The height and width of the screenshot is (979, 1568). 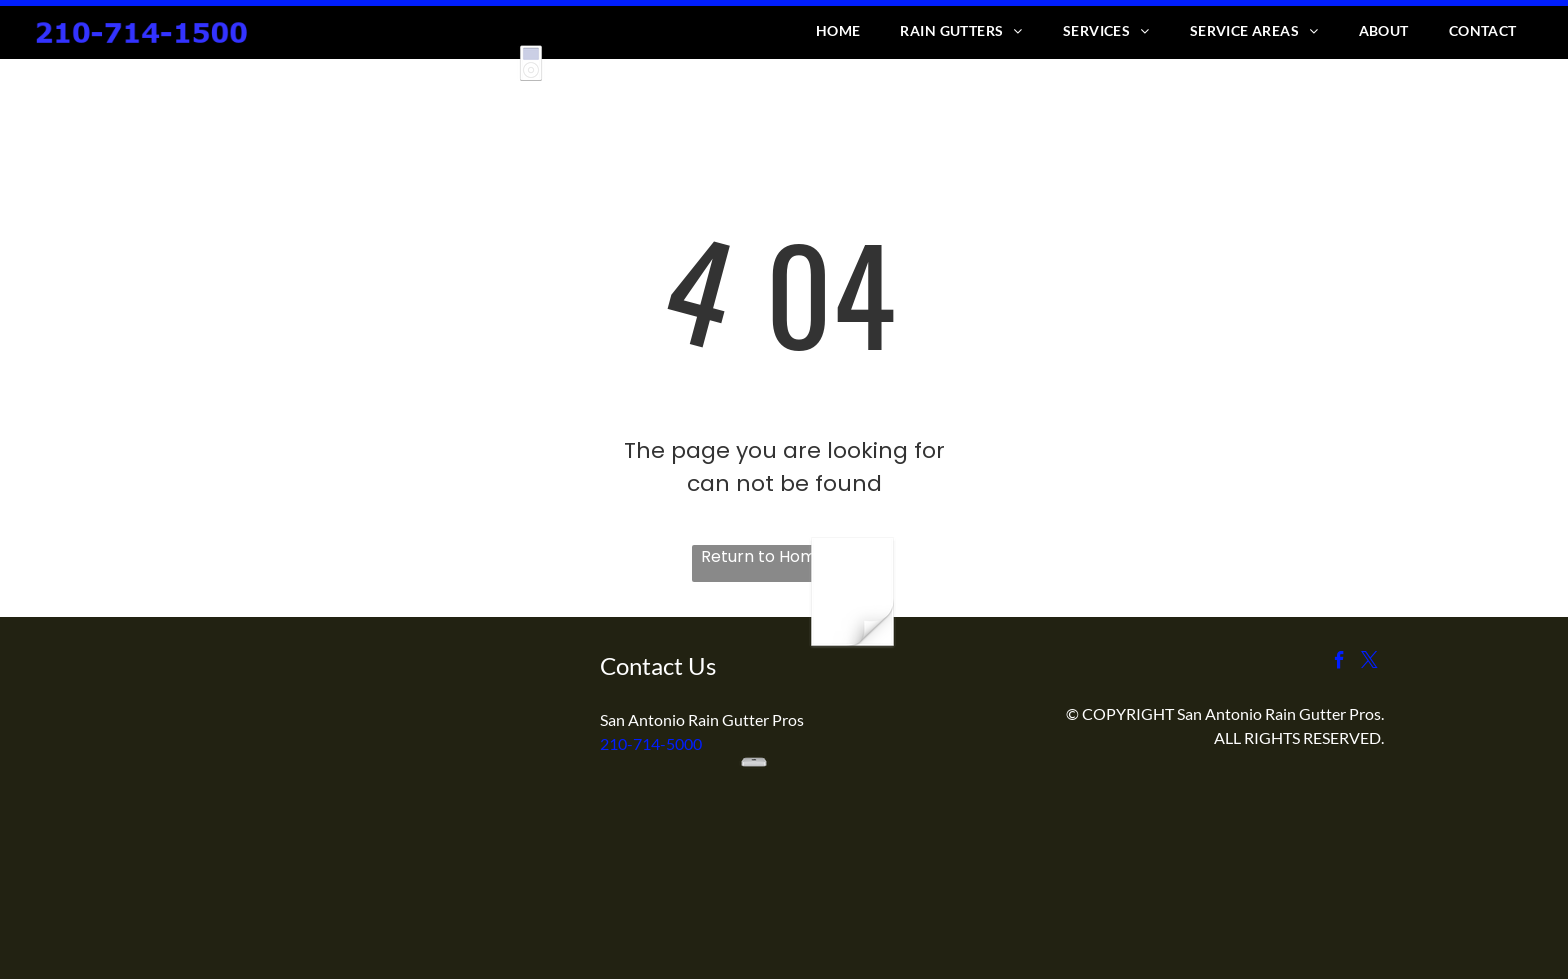 I want to click on a blank document or stationery template, so click(x=852, y=594).